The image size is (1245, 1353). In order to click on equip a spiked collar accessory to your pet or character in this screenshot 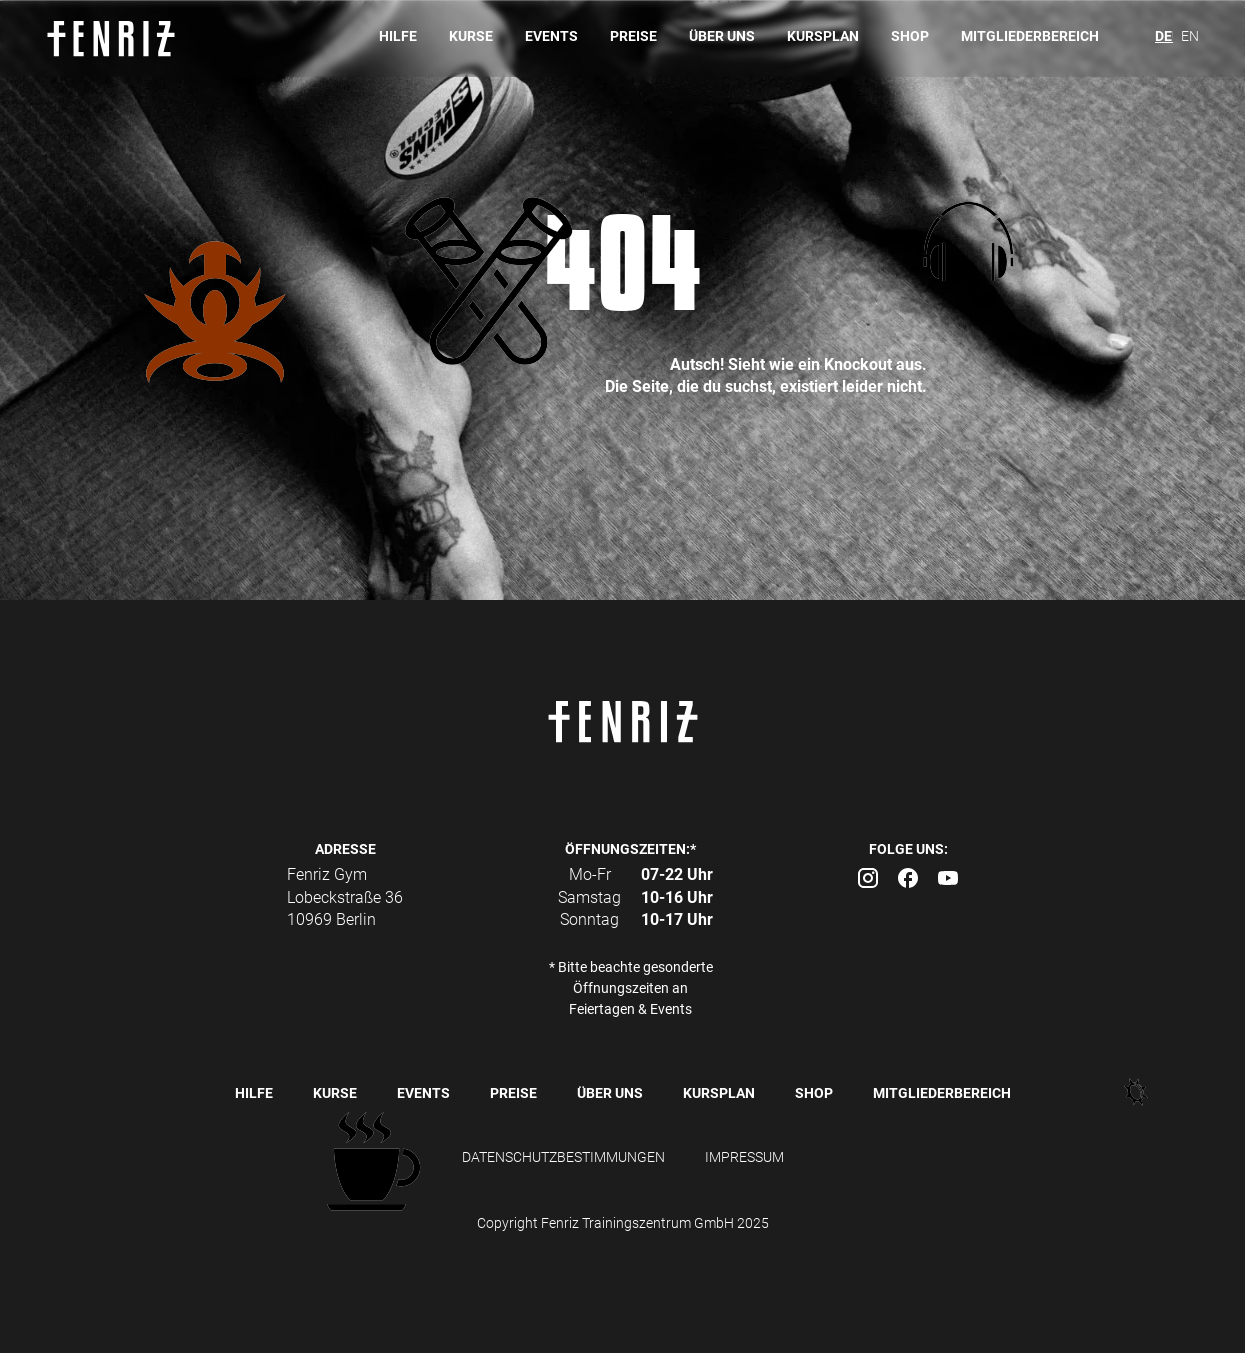, I will do `click(1136, 1092)`.